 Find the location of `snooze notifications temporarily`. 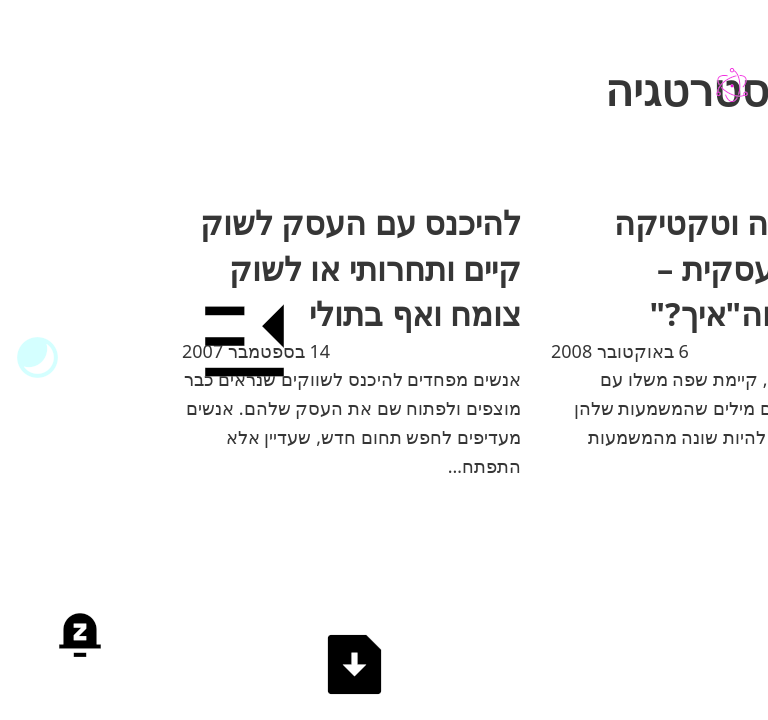

snooze notifications temporarily is located at coordinates (80, 634).